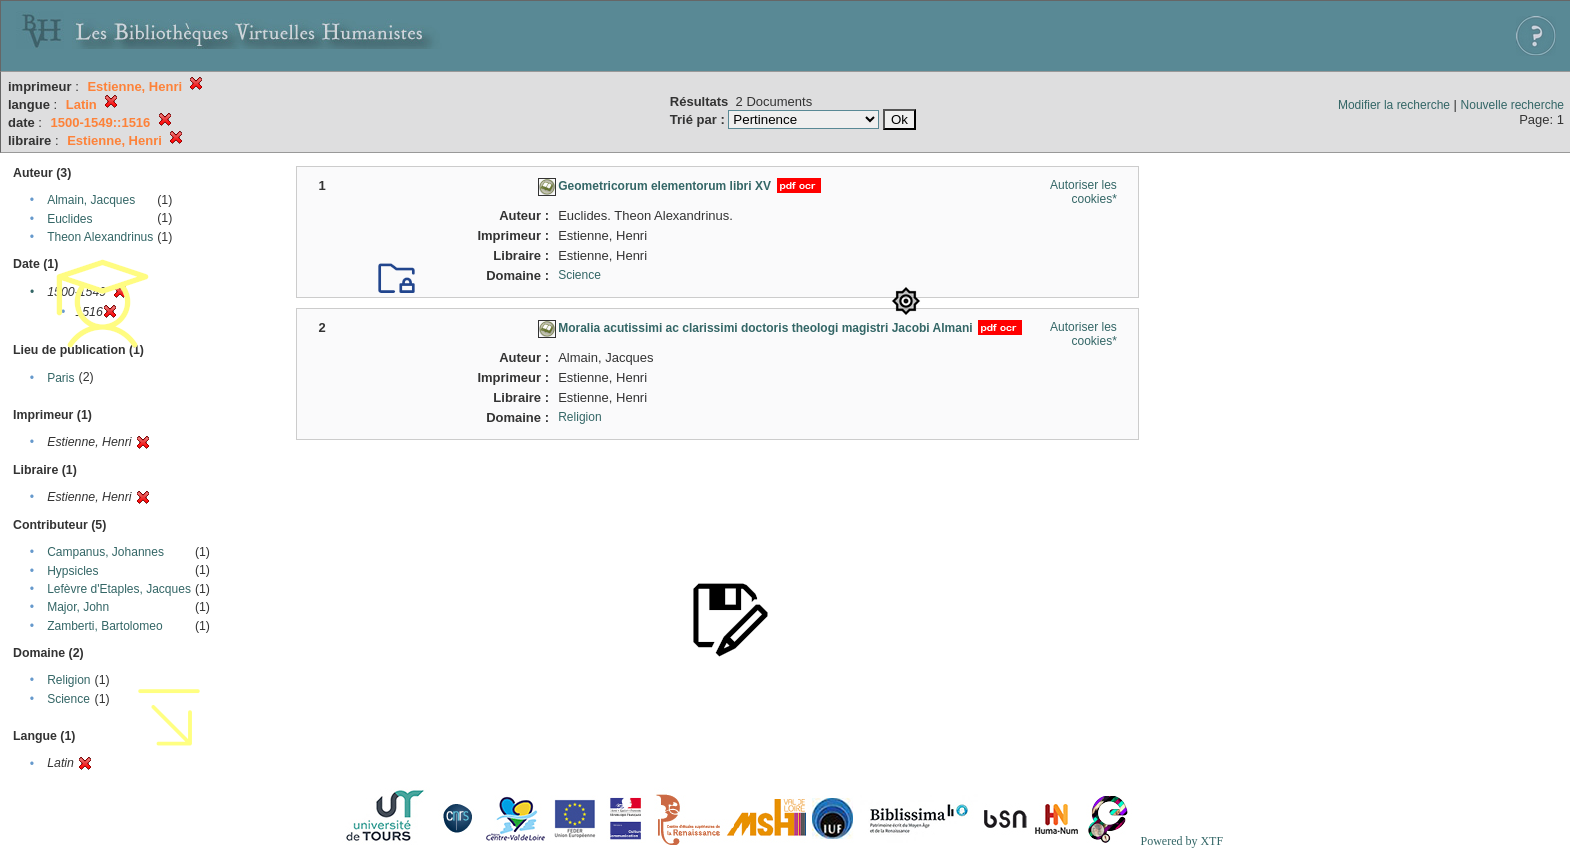  What do you see at coordinates (169, 720) in the screenshot?
I see `move item to bottom-right corner` at bounding box center [169, 720].